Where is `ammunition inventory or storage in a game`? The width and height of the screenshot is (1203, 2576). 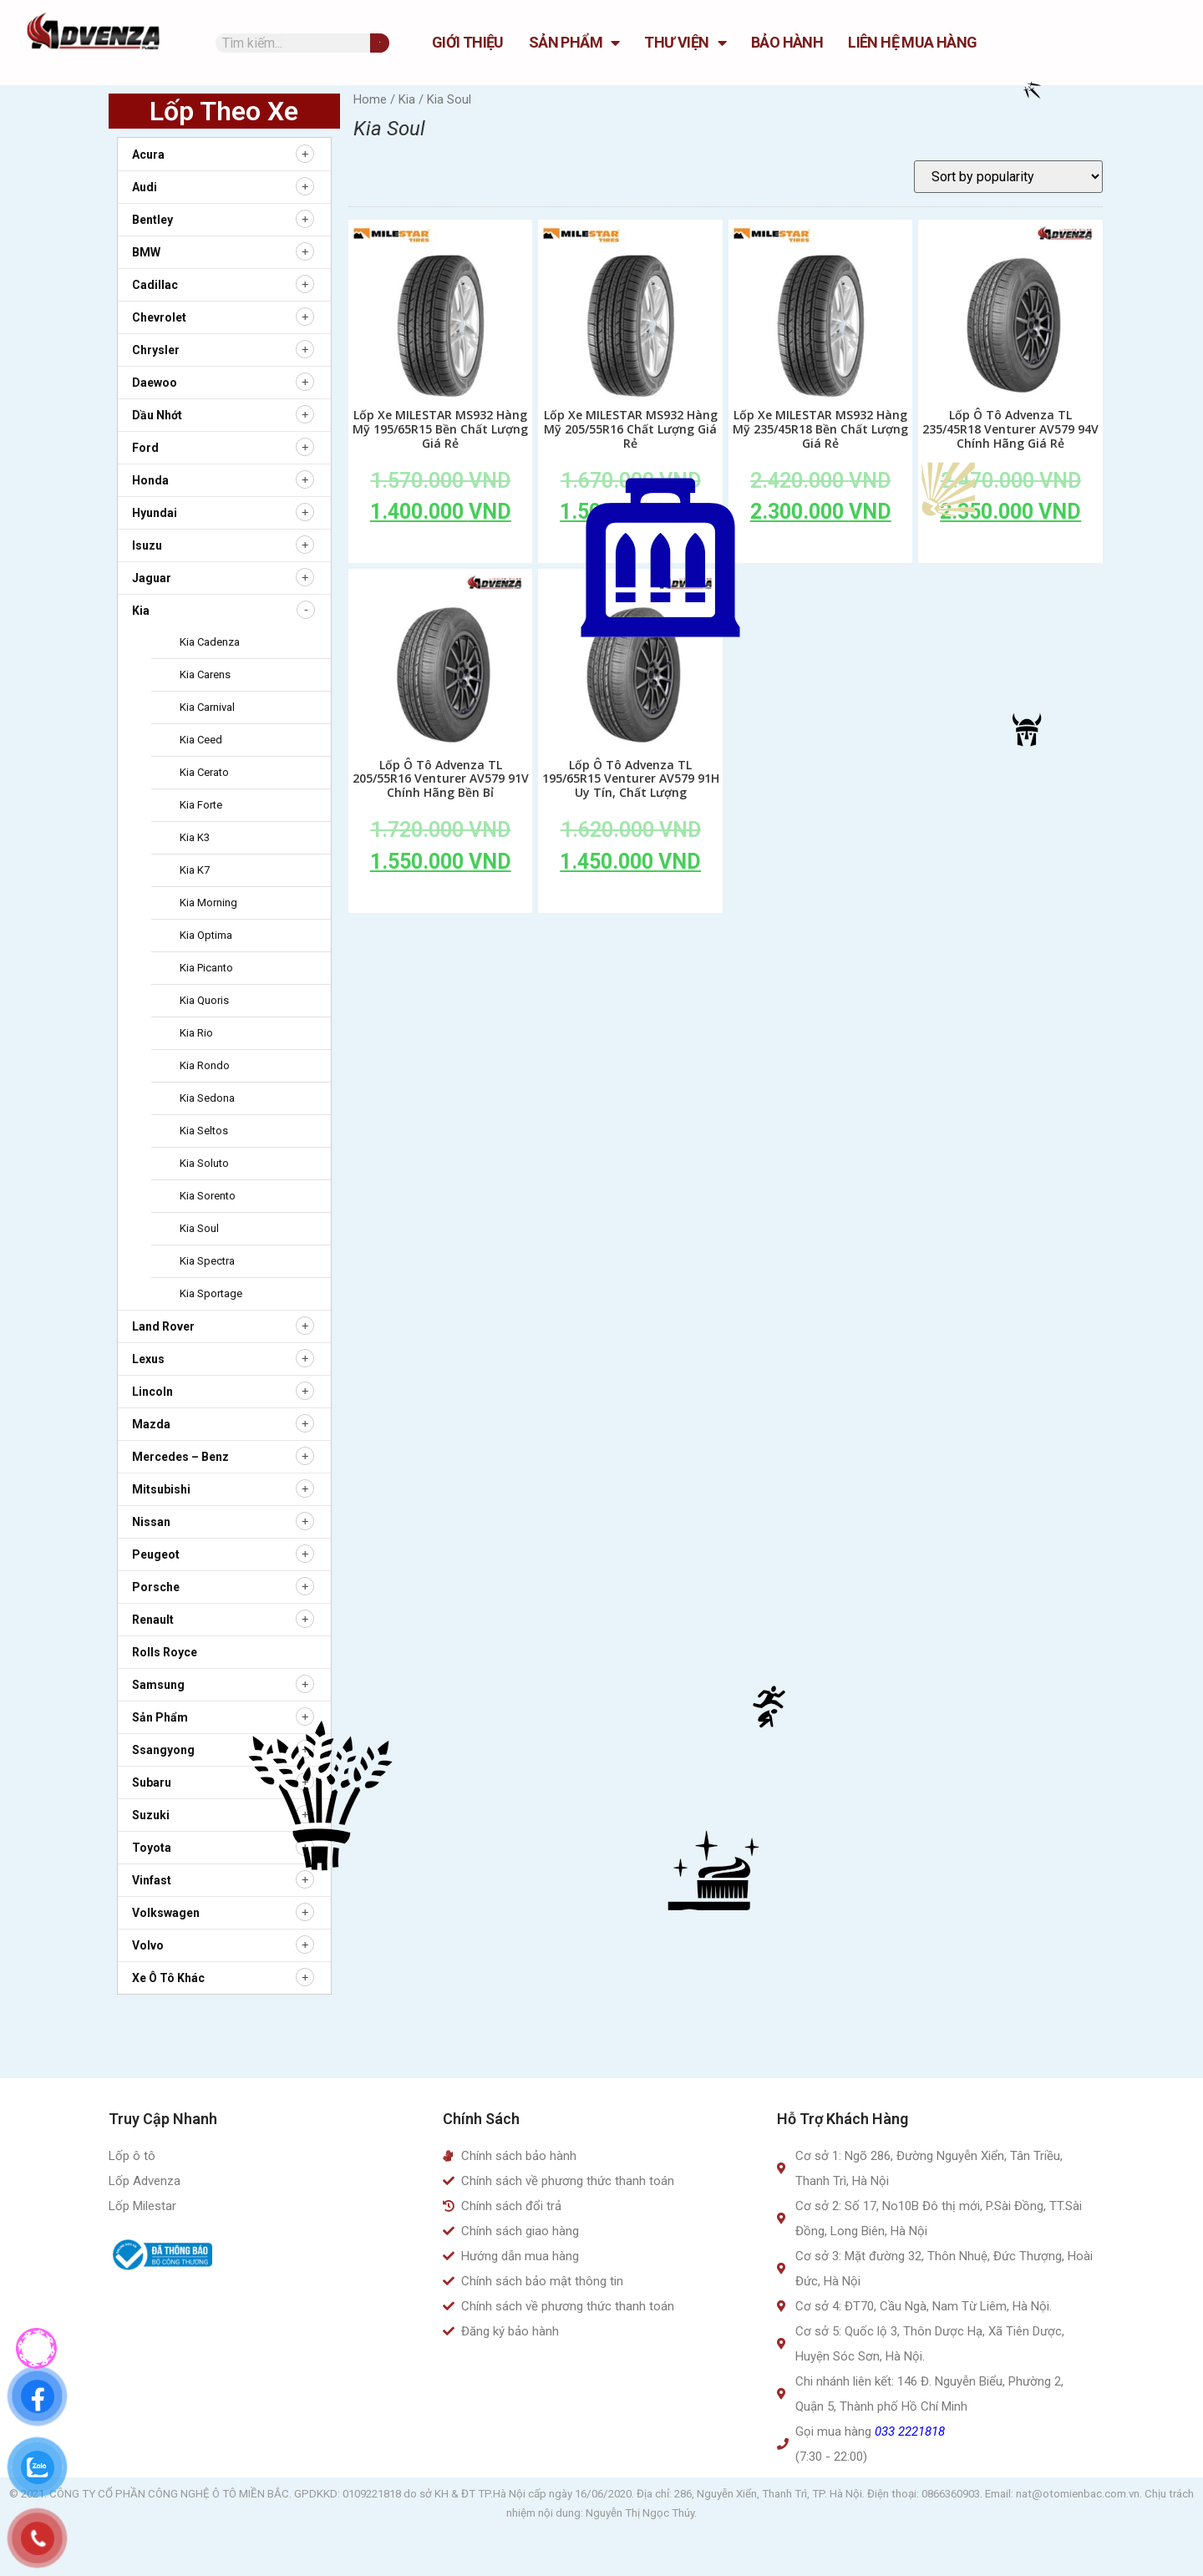 ammunition inventory or storage in a game is located at coordinates (660, 557).